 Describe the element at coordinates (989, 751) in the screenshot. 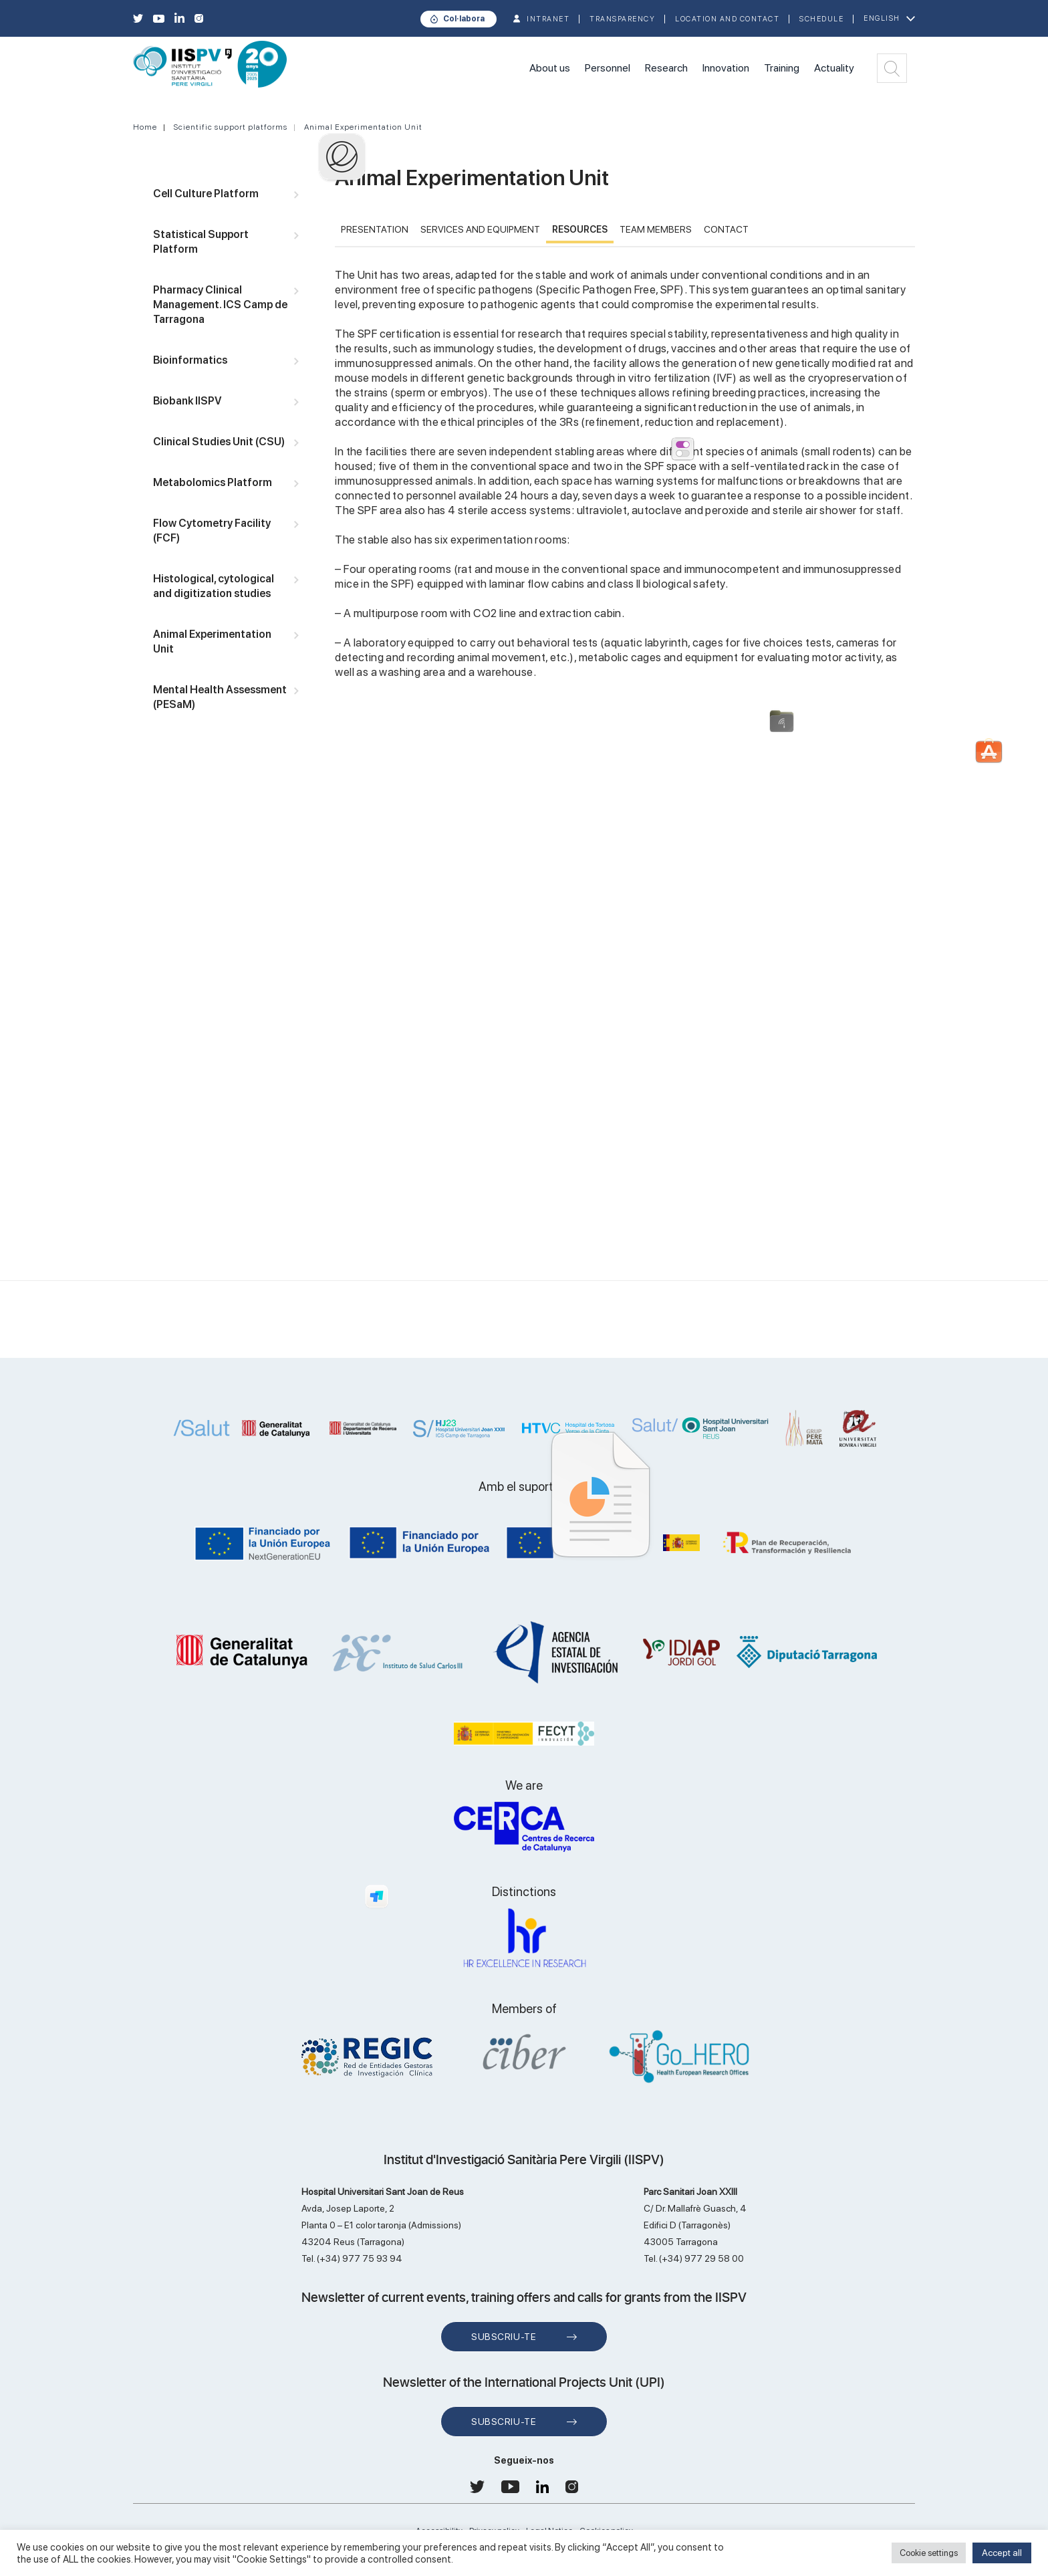

I see `open the software store to browse and install apps` at that location.